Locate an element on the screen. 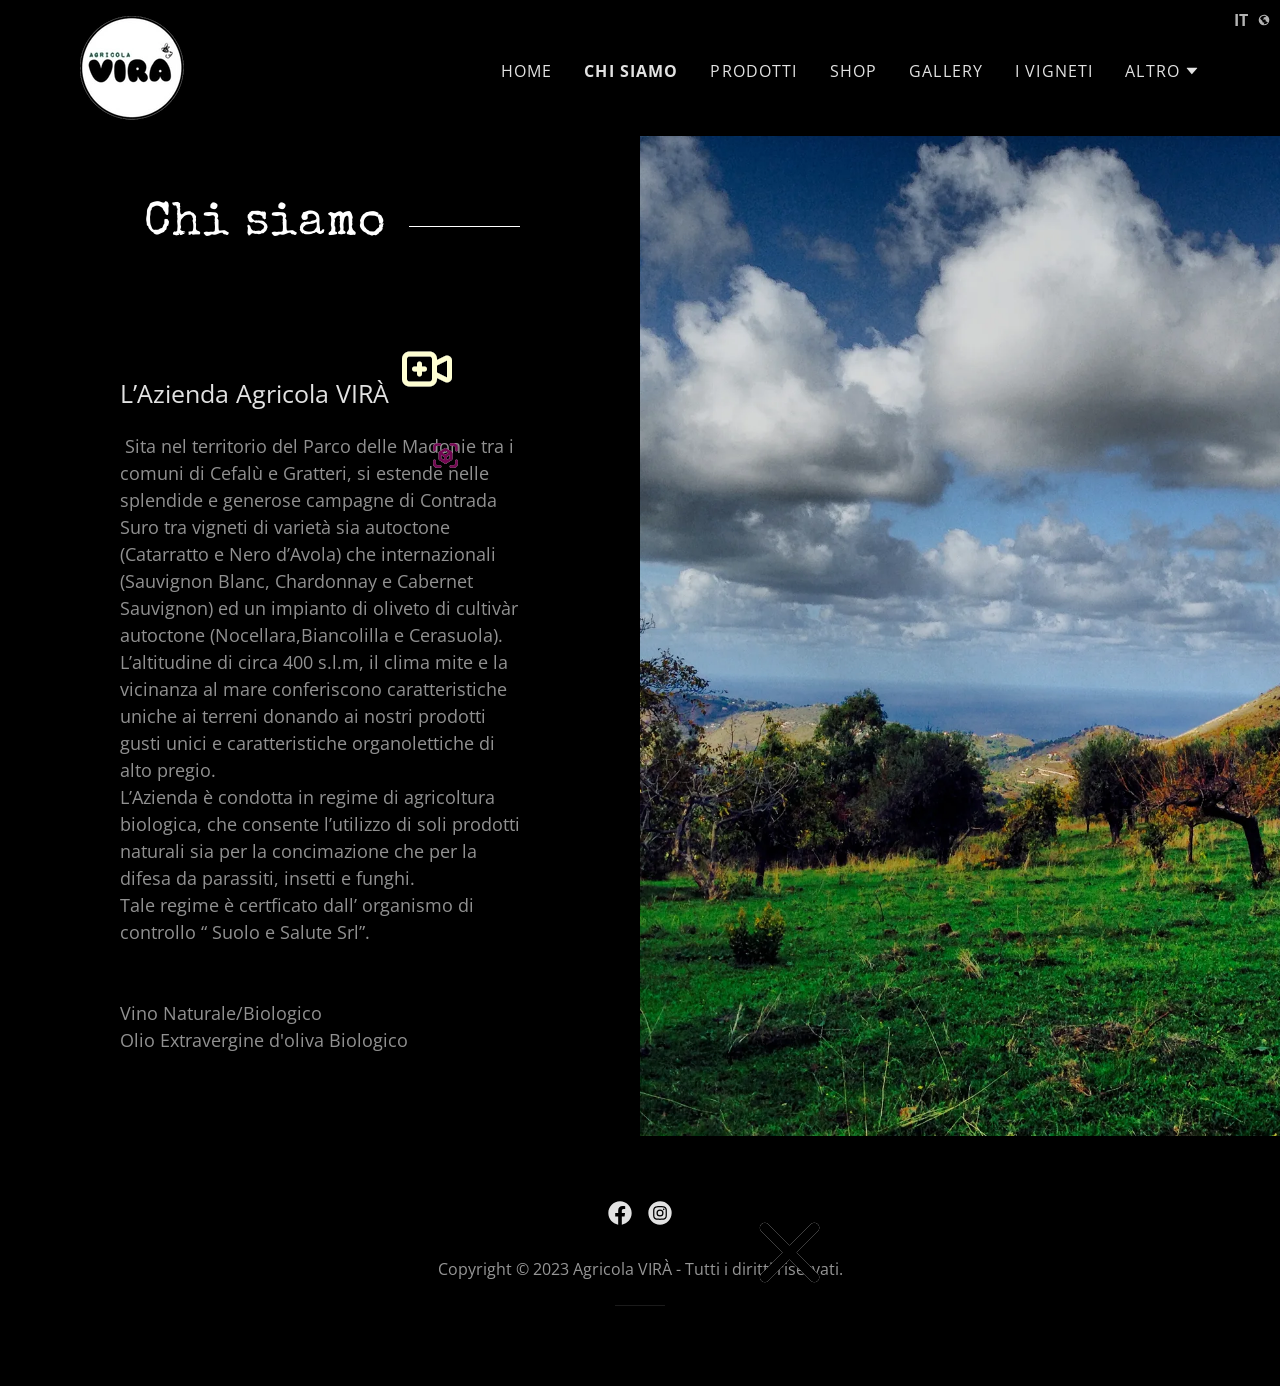  add a new video is located at coordinates (427, 369).